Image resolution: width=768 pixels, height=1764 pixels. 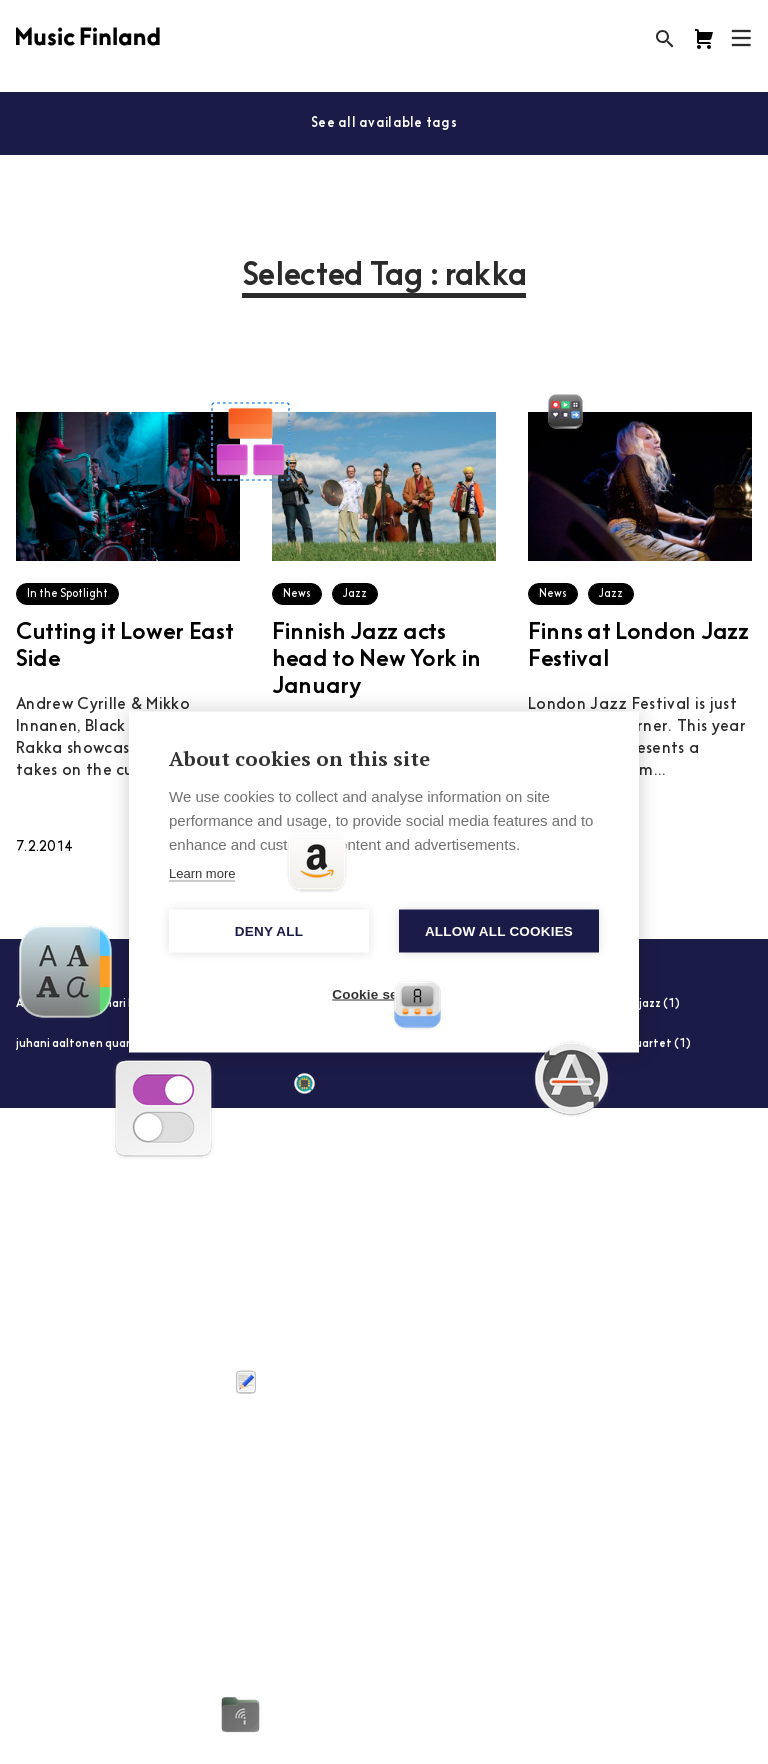 What do you see at coordinates (571, 1078) in the screenshot?
I see `open the update manager application` at bounding box center [571, 1078].